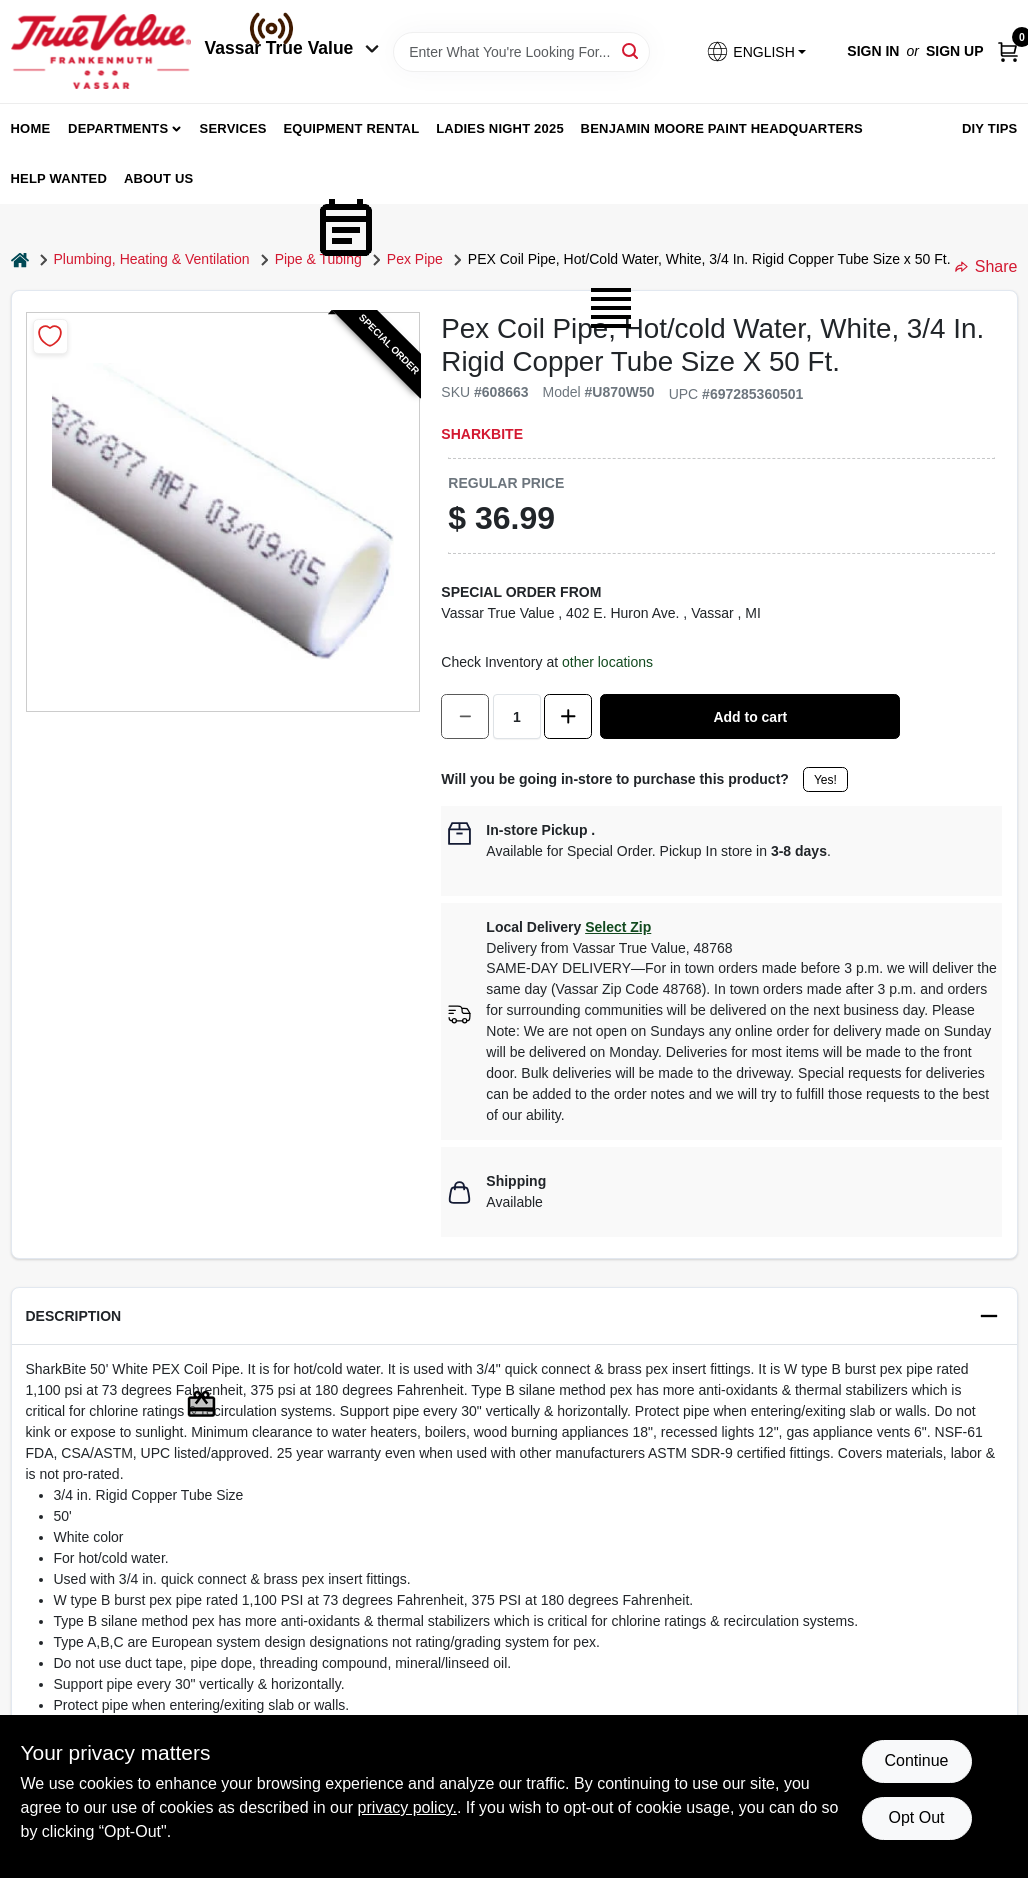 This screenshot has width=1028, height=1878. Describe the element at coordinates (611, 308) in the screenshot. I see `justify text alignment` at that location.